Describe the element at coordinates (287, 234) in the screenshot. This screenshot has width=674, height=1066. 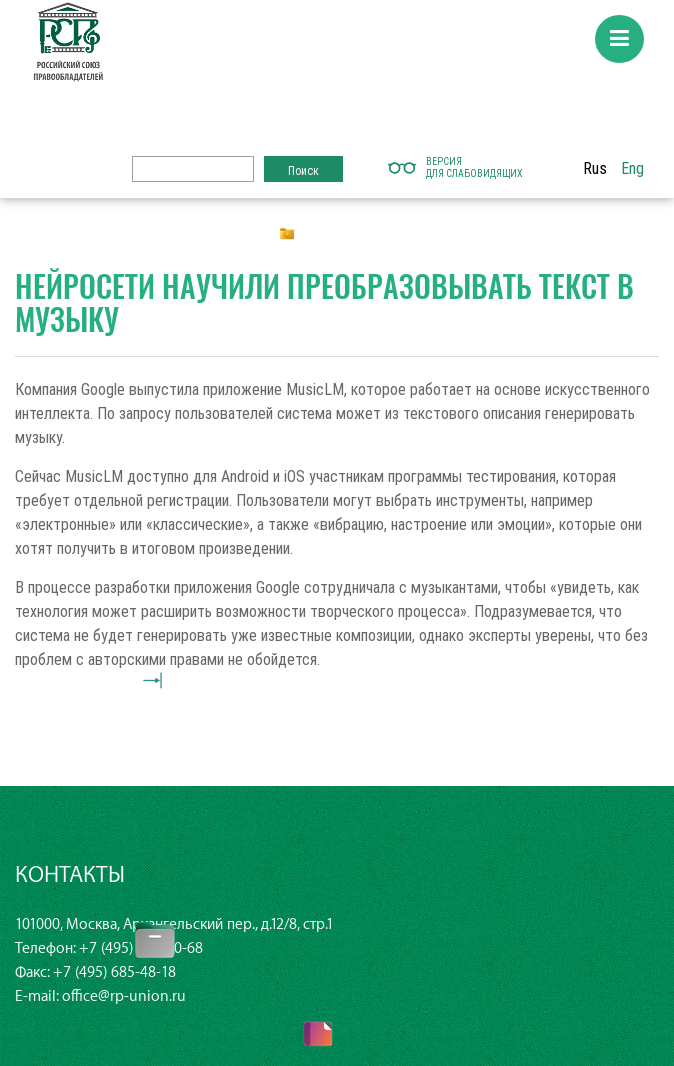
I see `open folder containing financial documents` at that location.